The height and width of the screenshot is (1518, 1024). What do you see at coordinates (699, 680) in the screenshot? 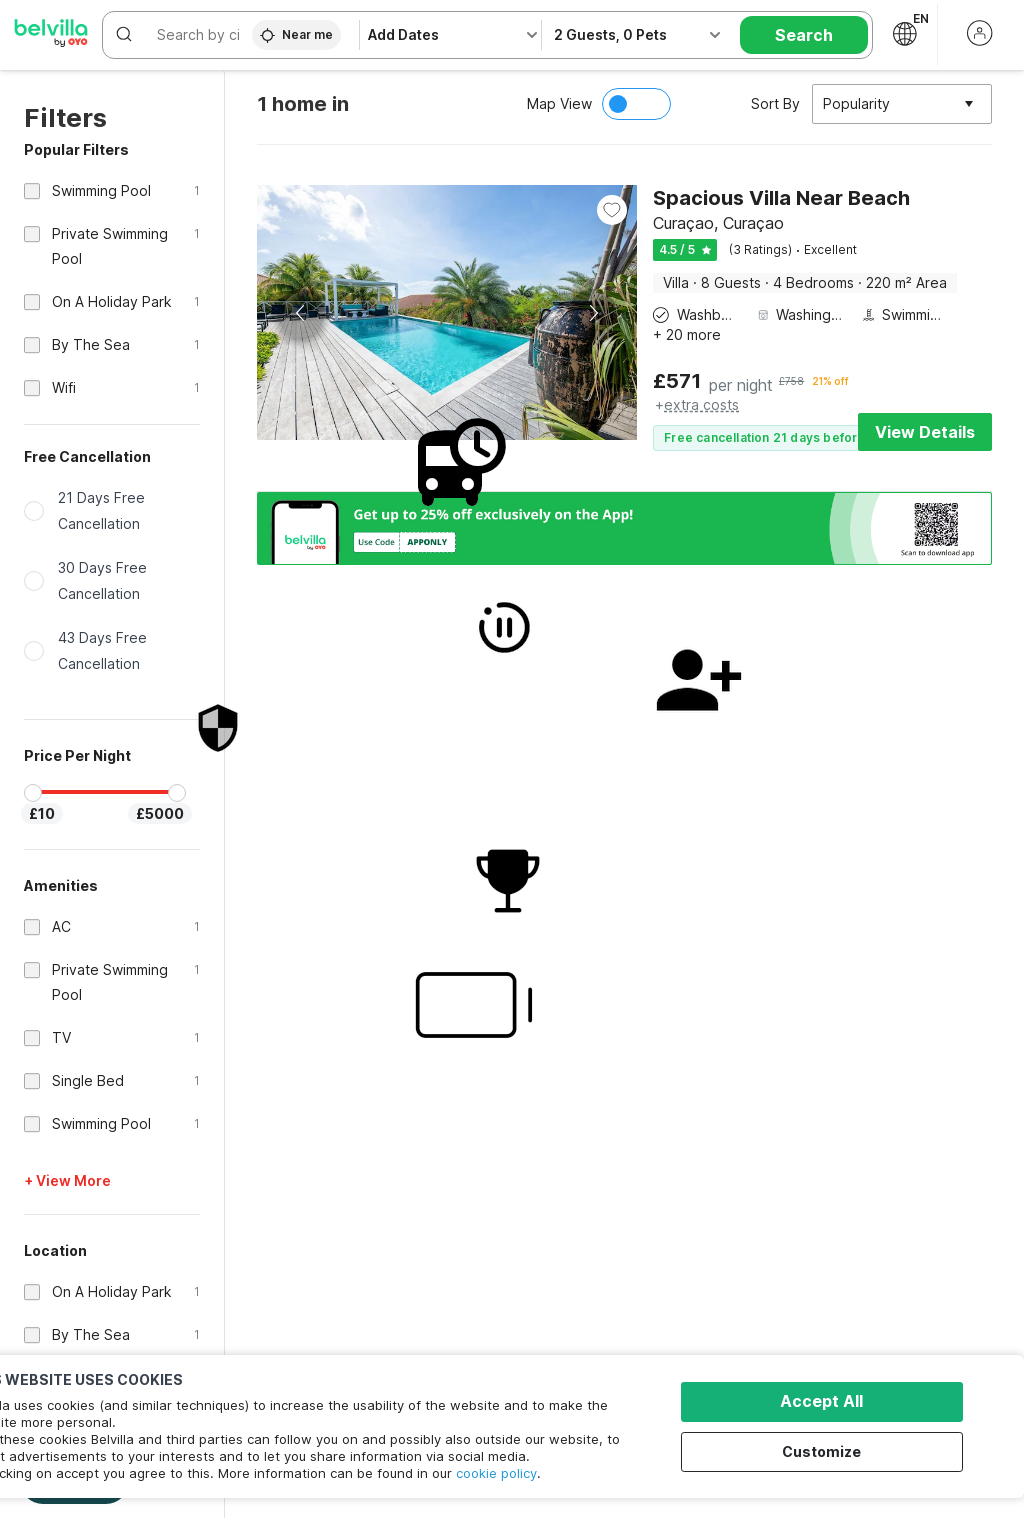
I see `add a new contact or friend` at bounding box center [699, 680].